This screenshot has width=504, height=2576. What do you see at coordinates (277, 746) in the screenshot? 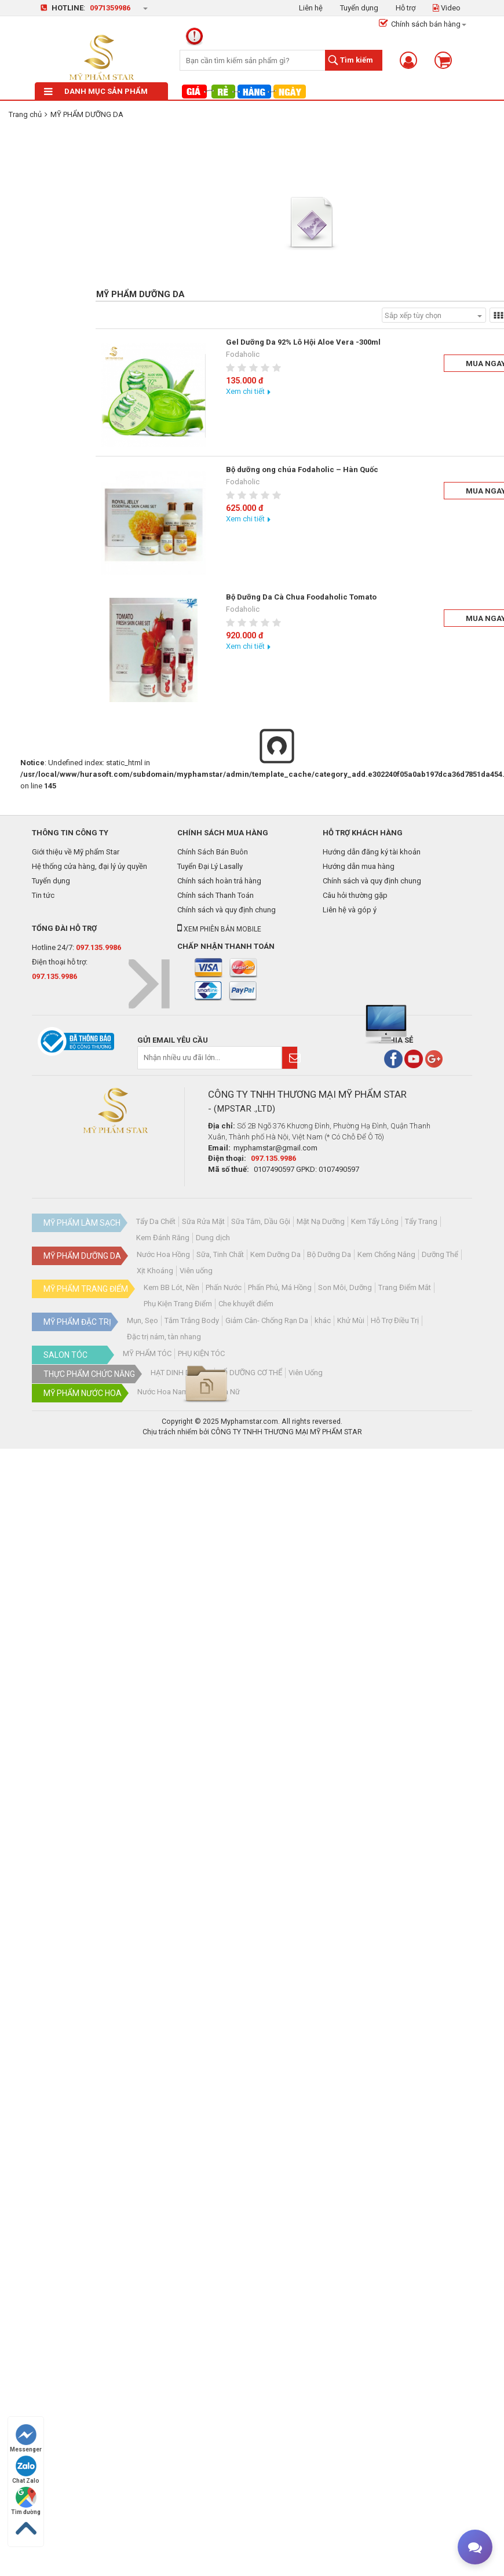
I see `open déjà dup backup utility` at bounding box center [277, 746].